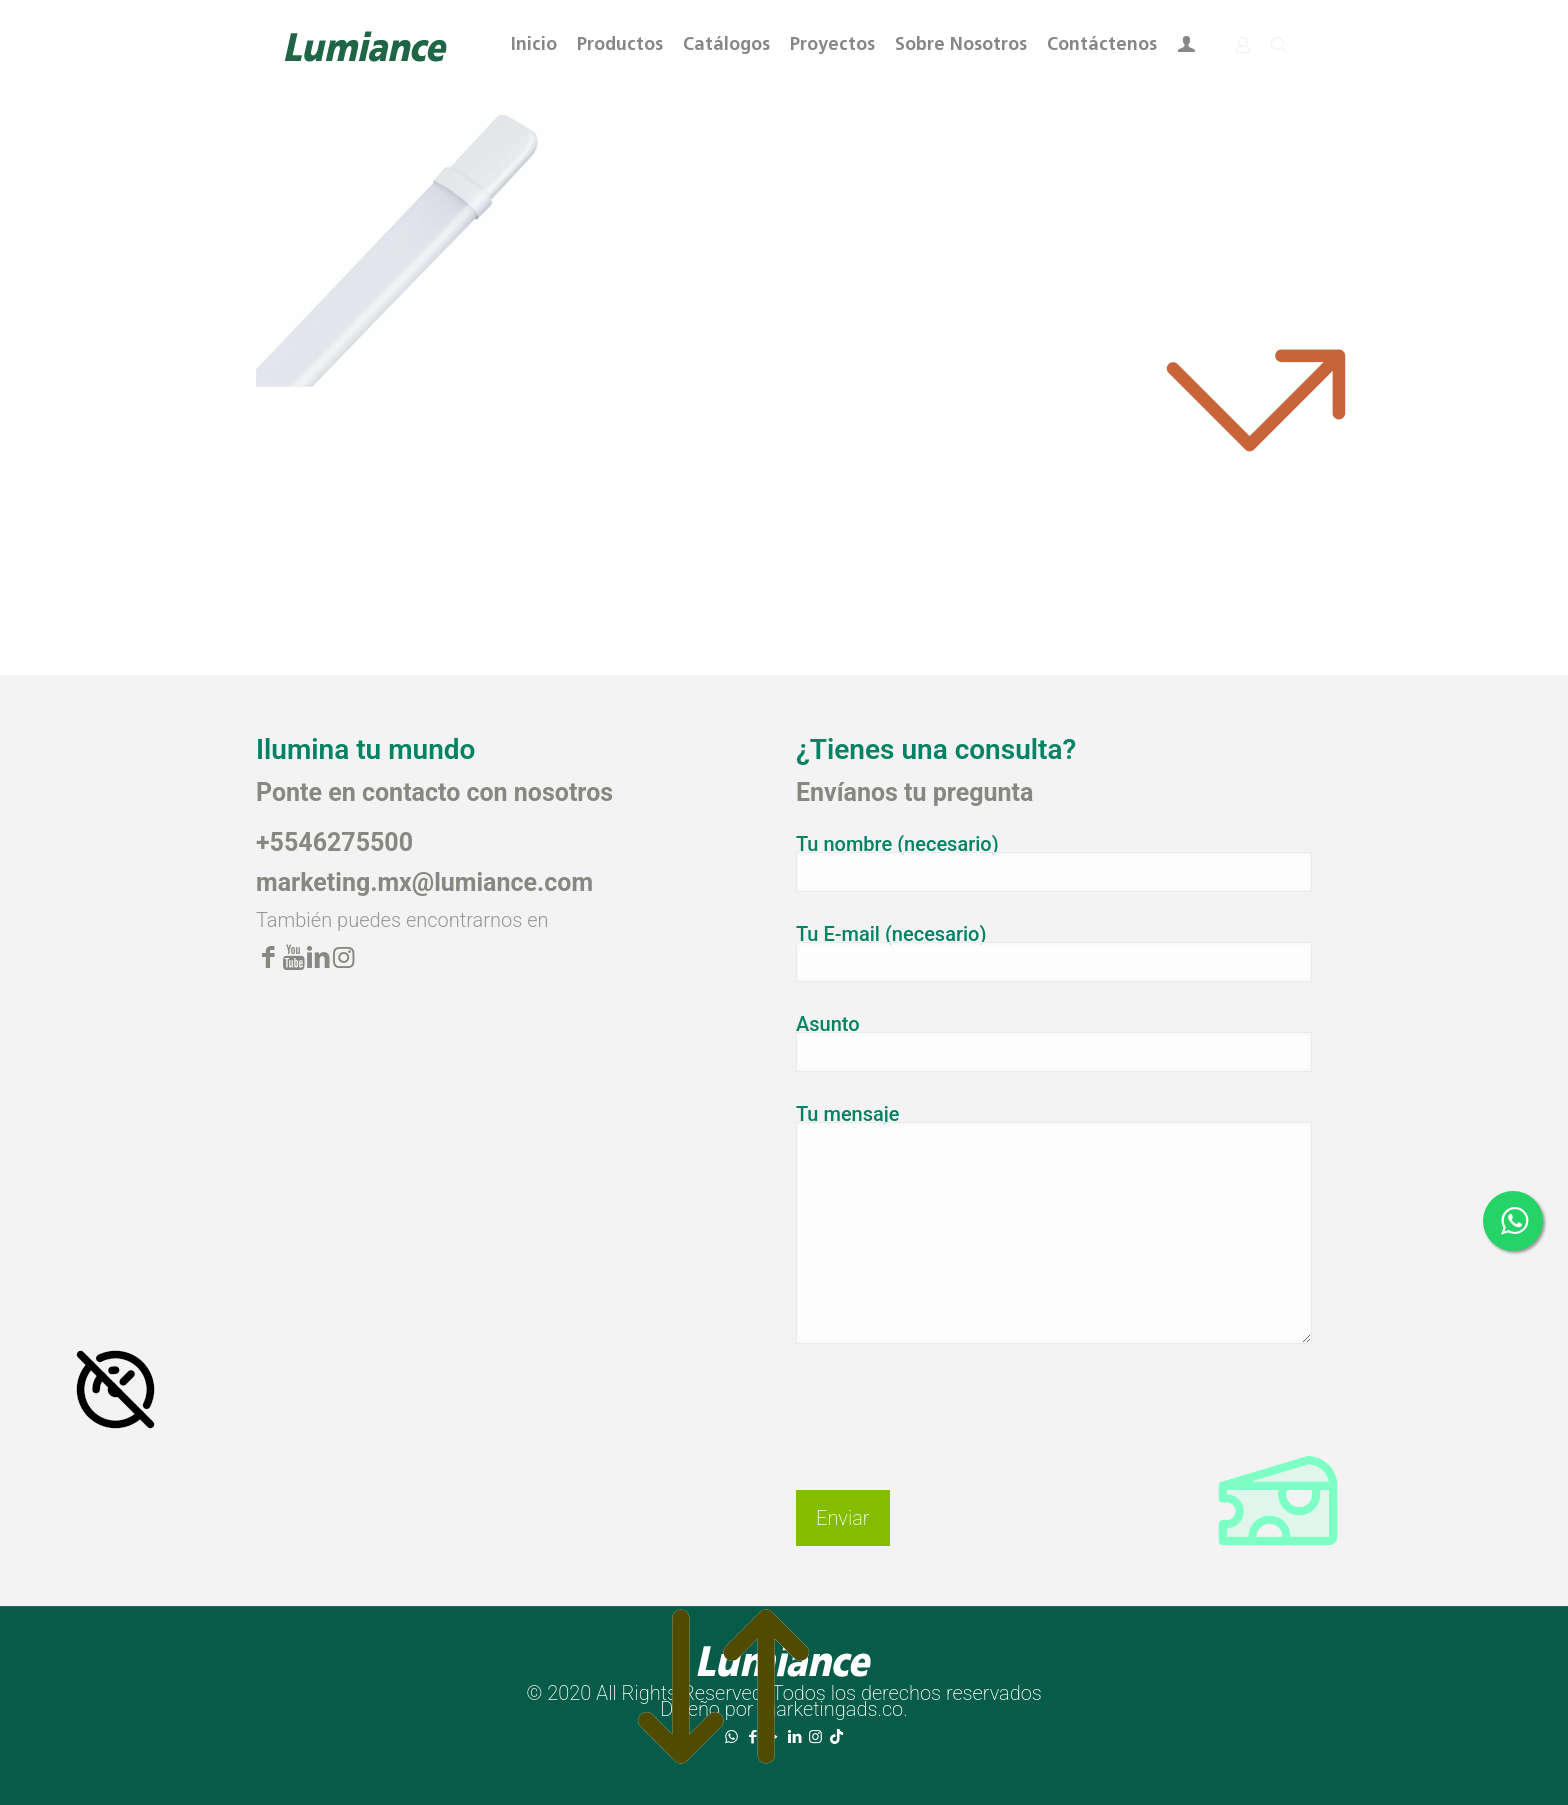  I want to click on reply to a message, so click(1256, 394).